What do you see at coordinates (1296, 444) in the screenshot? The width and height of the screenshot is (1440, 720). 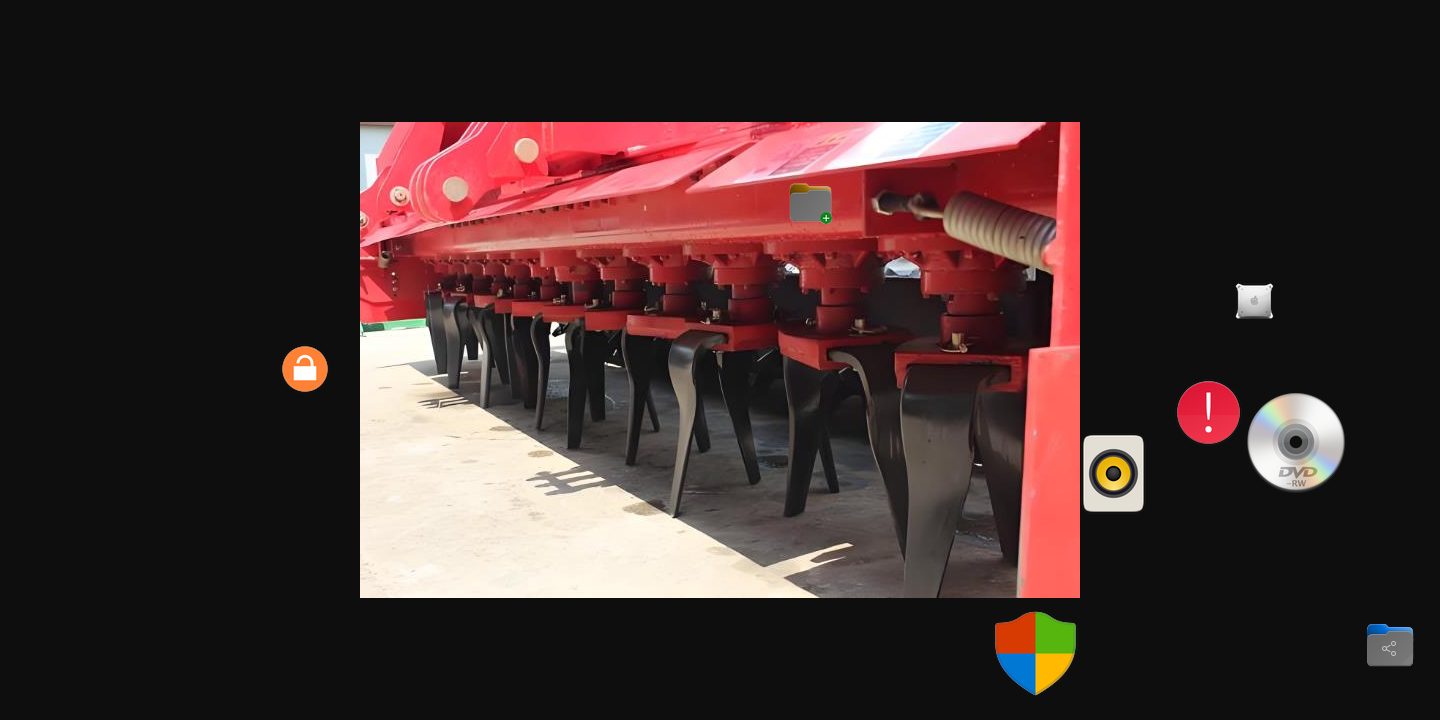 I see `access DVD-RW drive or disc contents` at bounding box center [1296, 444].